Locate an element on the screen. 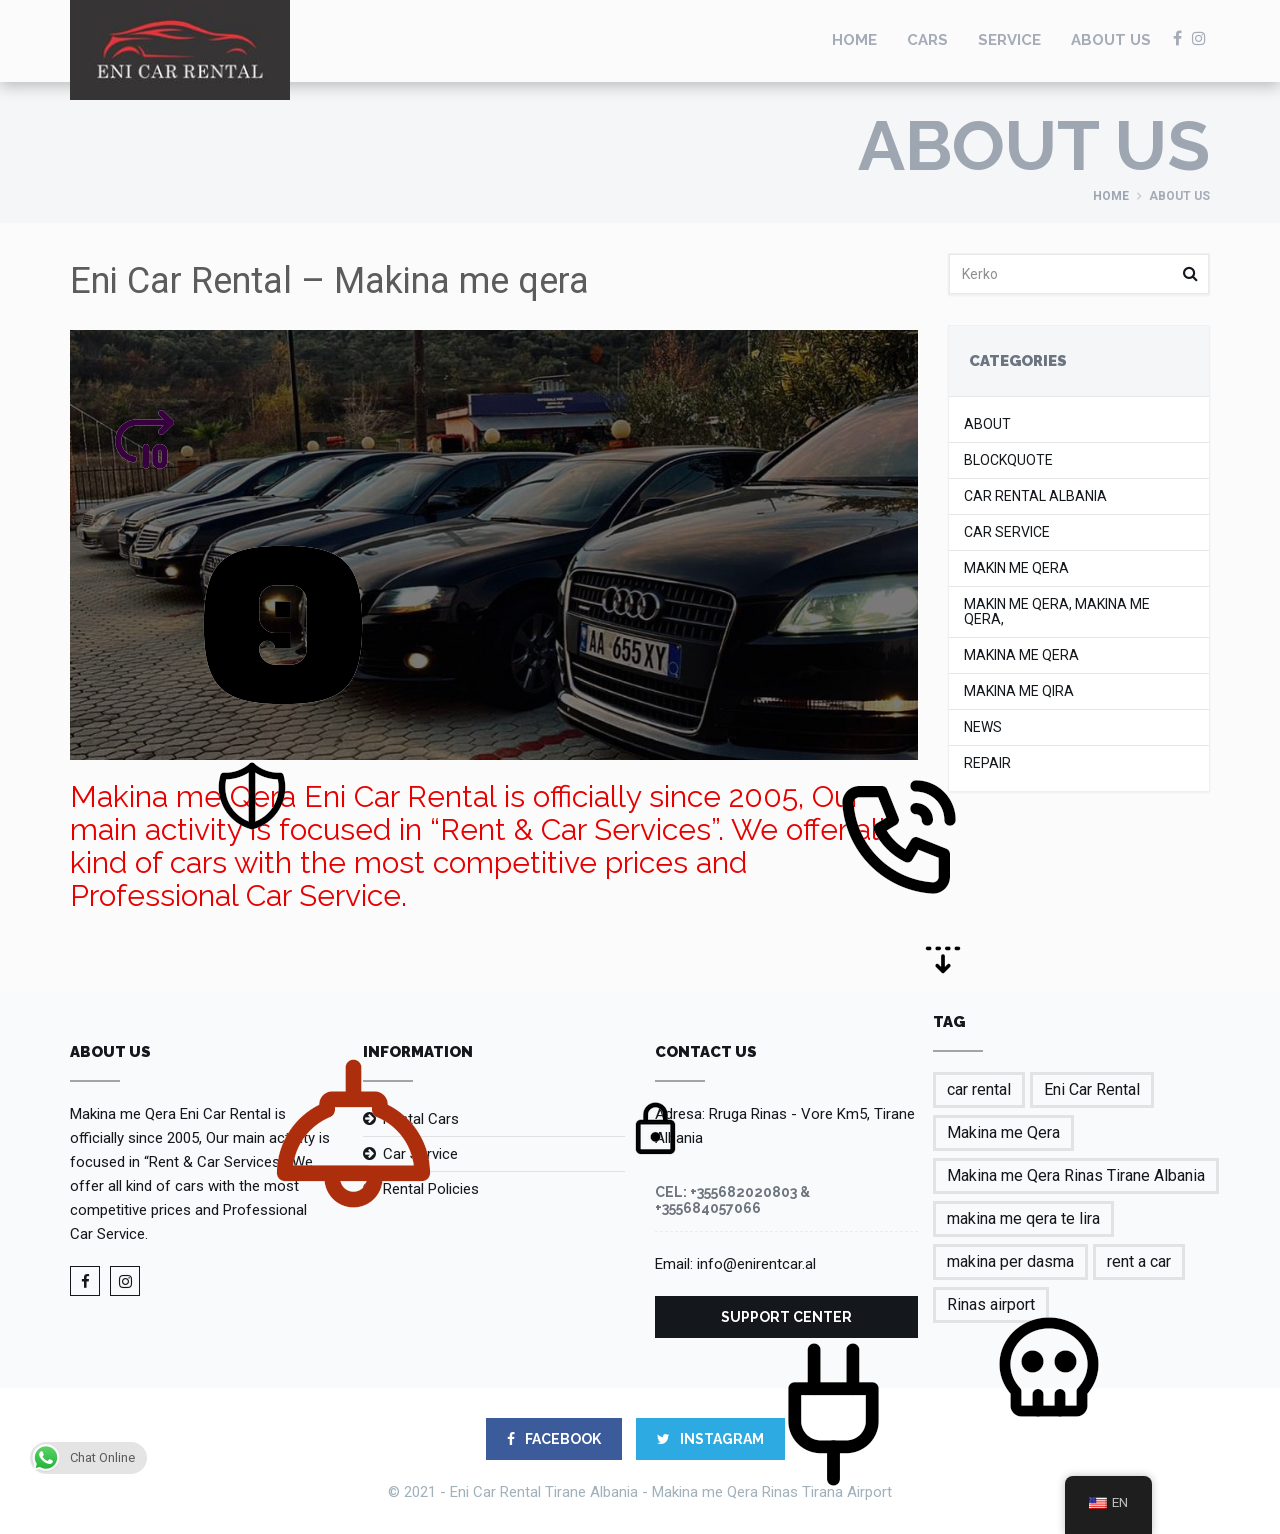 The image size is (1280, 1534). make a phone call is located at coordinates (899, 837).